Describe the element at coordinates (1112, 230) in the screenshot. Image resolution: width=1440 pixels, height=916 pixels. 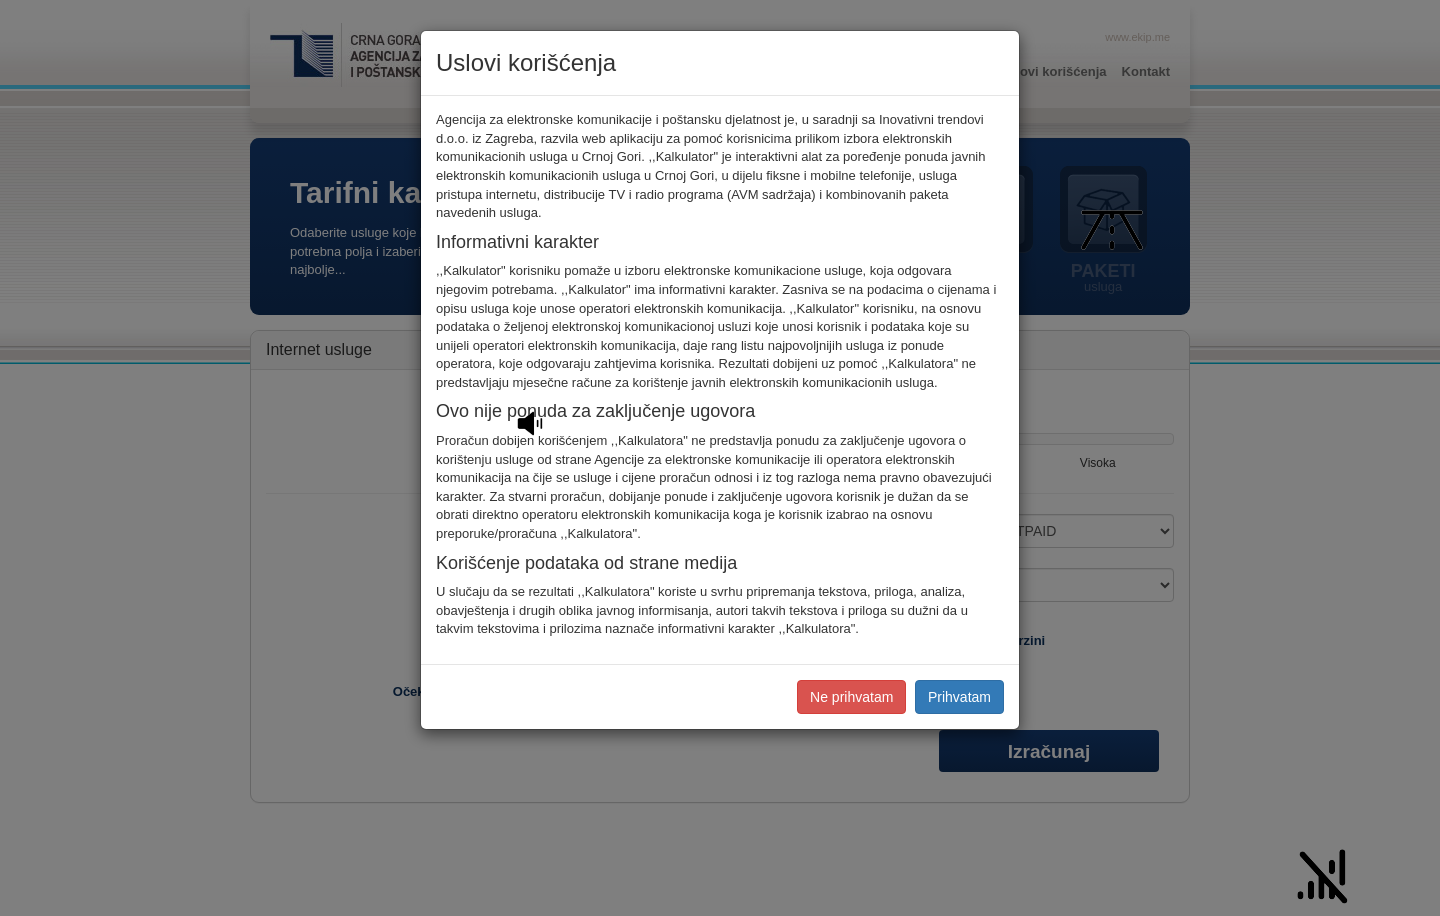
I see `view directions or navigation` at that location.